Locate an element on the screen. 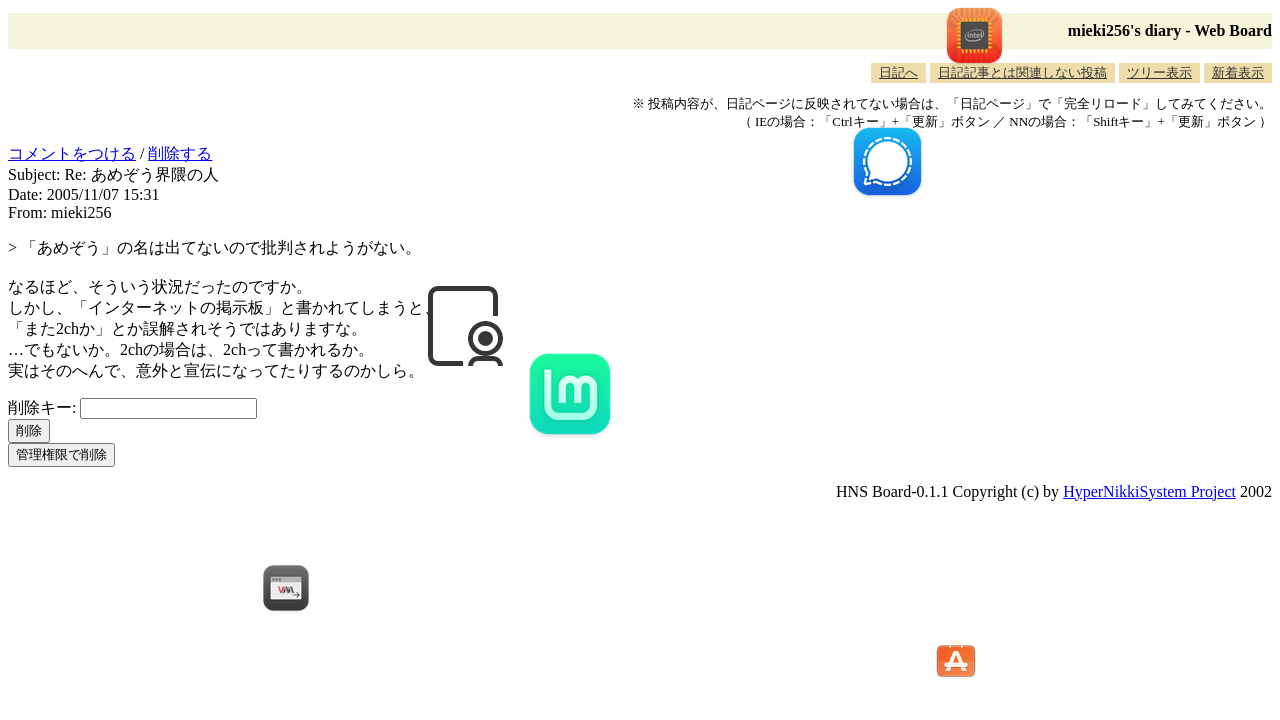 Image resolution: width=1280 pixels, height=720 pixels. open linux mint welcome screen is located at coordinates (570, 394).